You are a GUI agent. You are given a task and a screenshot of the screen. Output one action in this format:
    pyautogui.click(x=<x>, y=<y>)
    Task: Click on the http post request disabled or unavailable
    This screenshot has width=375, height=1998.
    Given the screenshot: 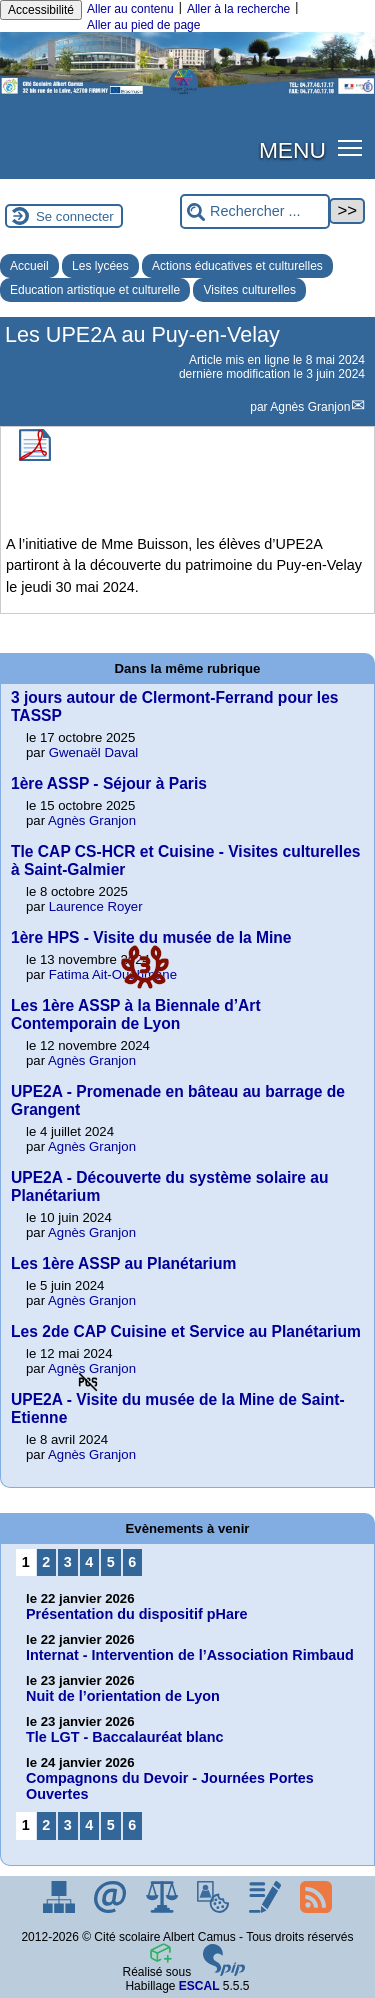 What is the action you would take?
    pyautogui.click(x=88, y=1382)
    